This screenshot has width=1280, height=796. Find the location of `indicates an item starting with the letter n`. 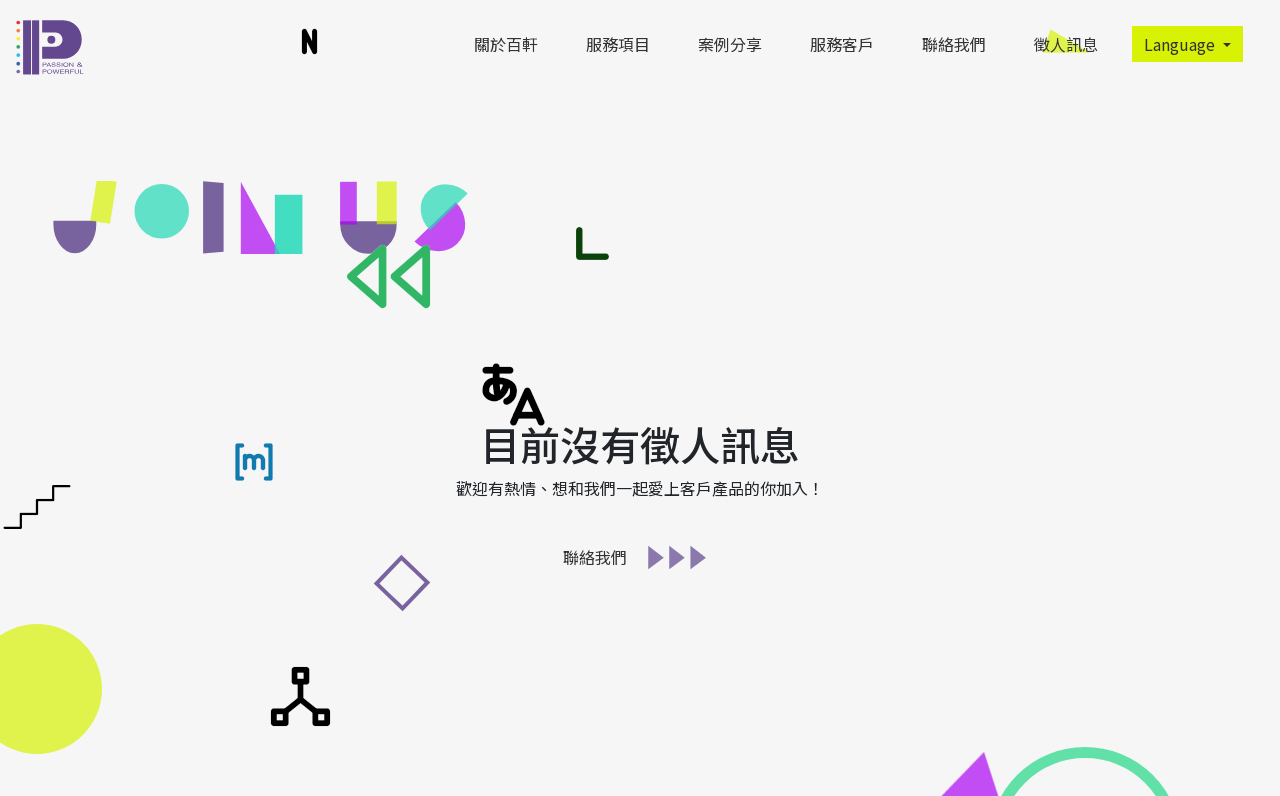

indicates an item starting with the letter n is located at coordinates (309, 41).